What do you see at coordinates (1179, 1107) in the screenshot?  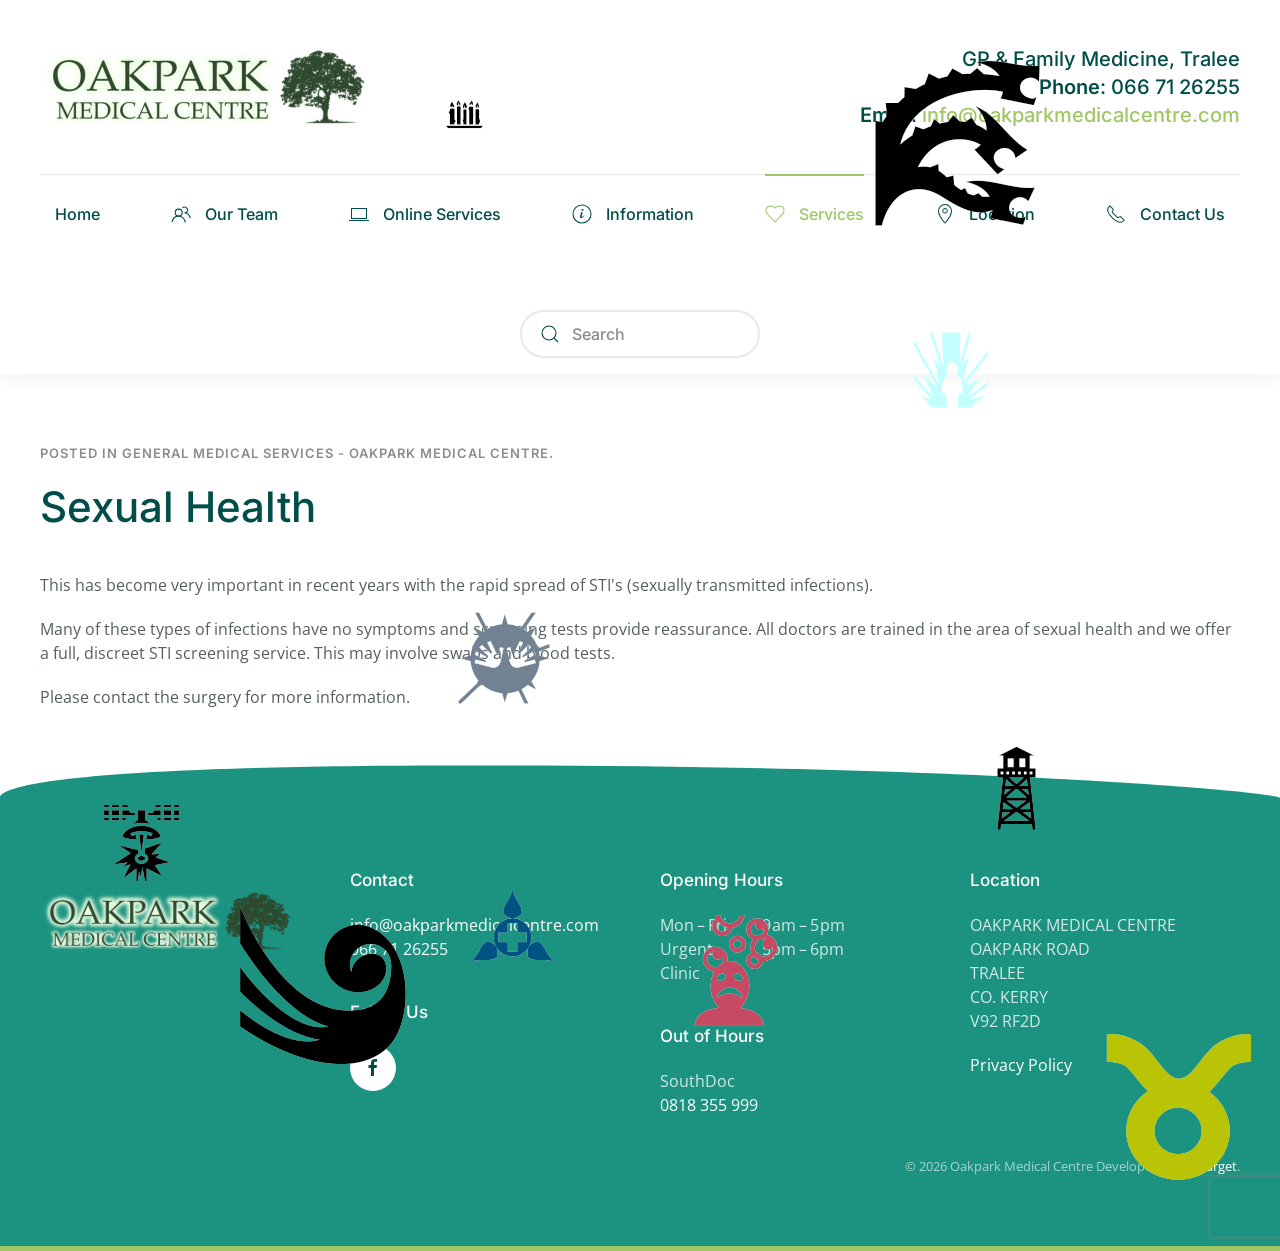 I see `taurus zodiac sign indicator` at bounding box center [1179, 1107].